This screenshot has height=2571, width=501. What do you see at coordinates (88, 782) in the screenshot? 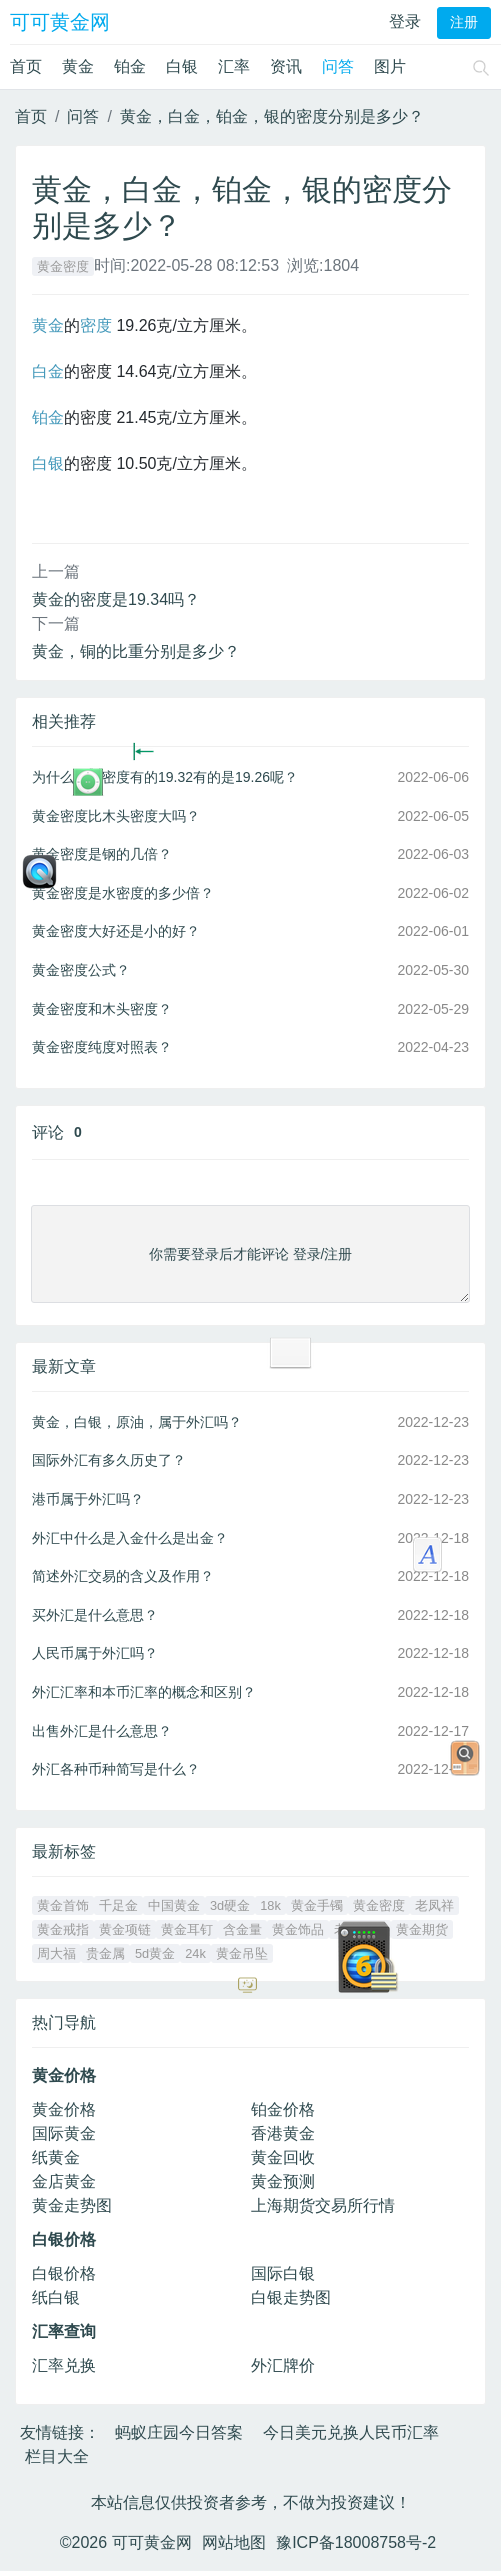
I see `iPod shuffle device icon` at bounding box center [88, 782].